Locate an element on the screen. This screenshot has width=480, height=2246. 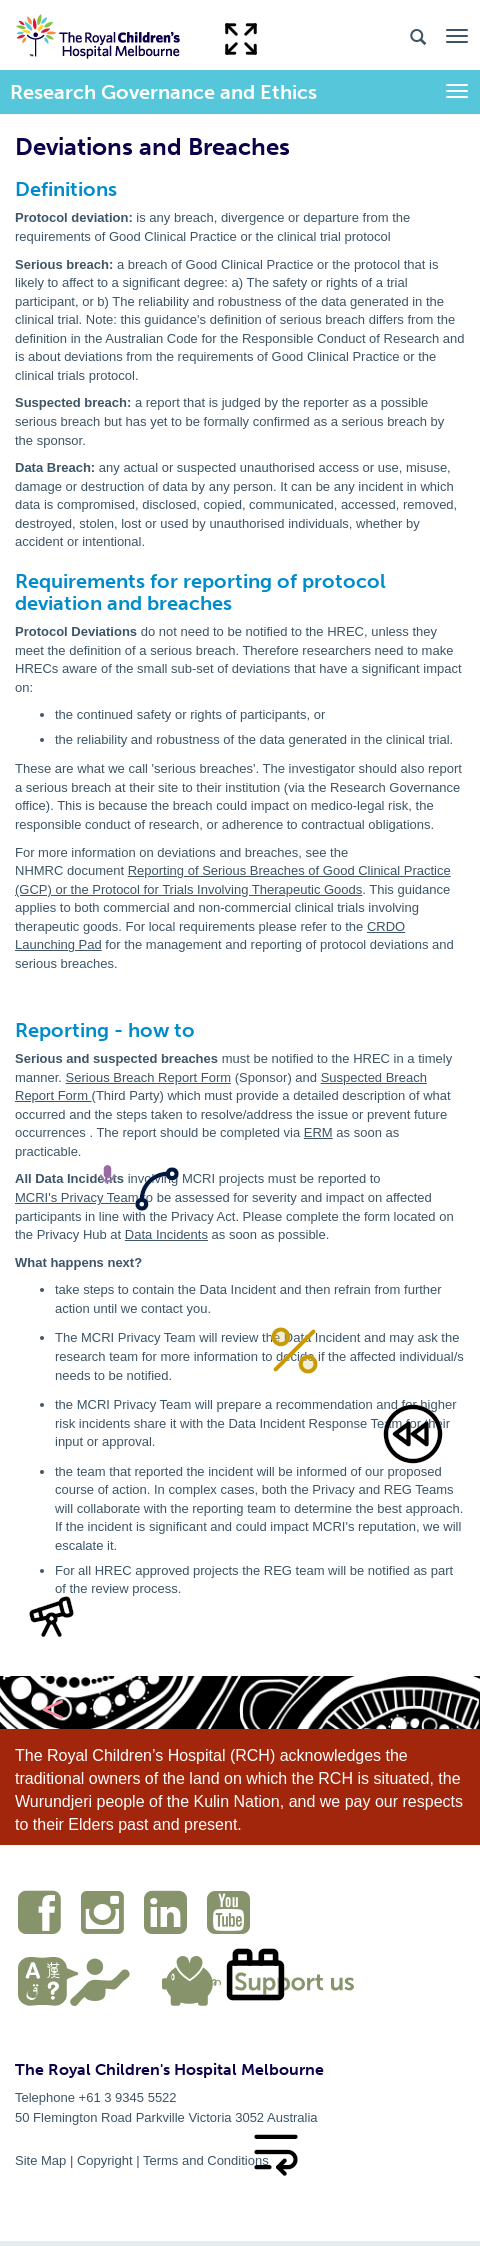
access building blocks or modular components is located at coordinates (255, 1974).